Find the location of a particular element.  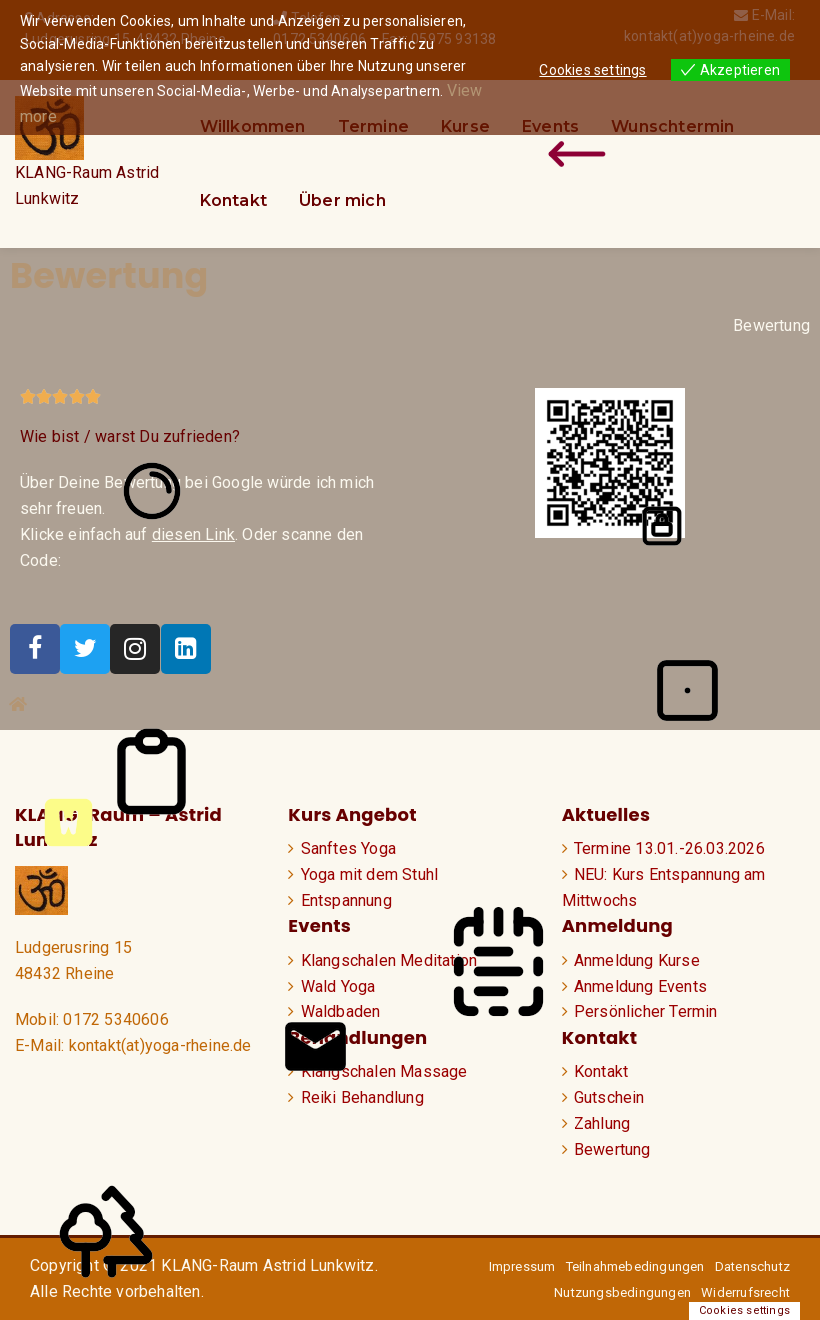

roll the dice or generate a random result is located at coordinates (687, 690).